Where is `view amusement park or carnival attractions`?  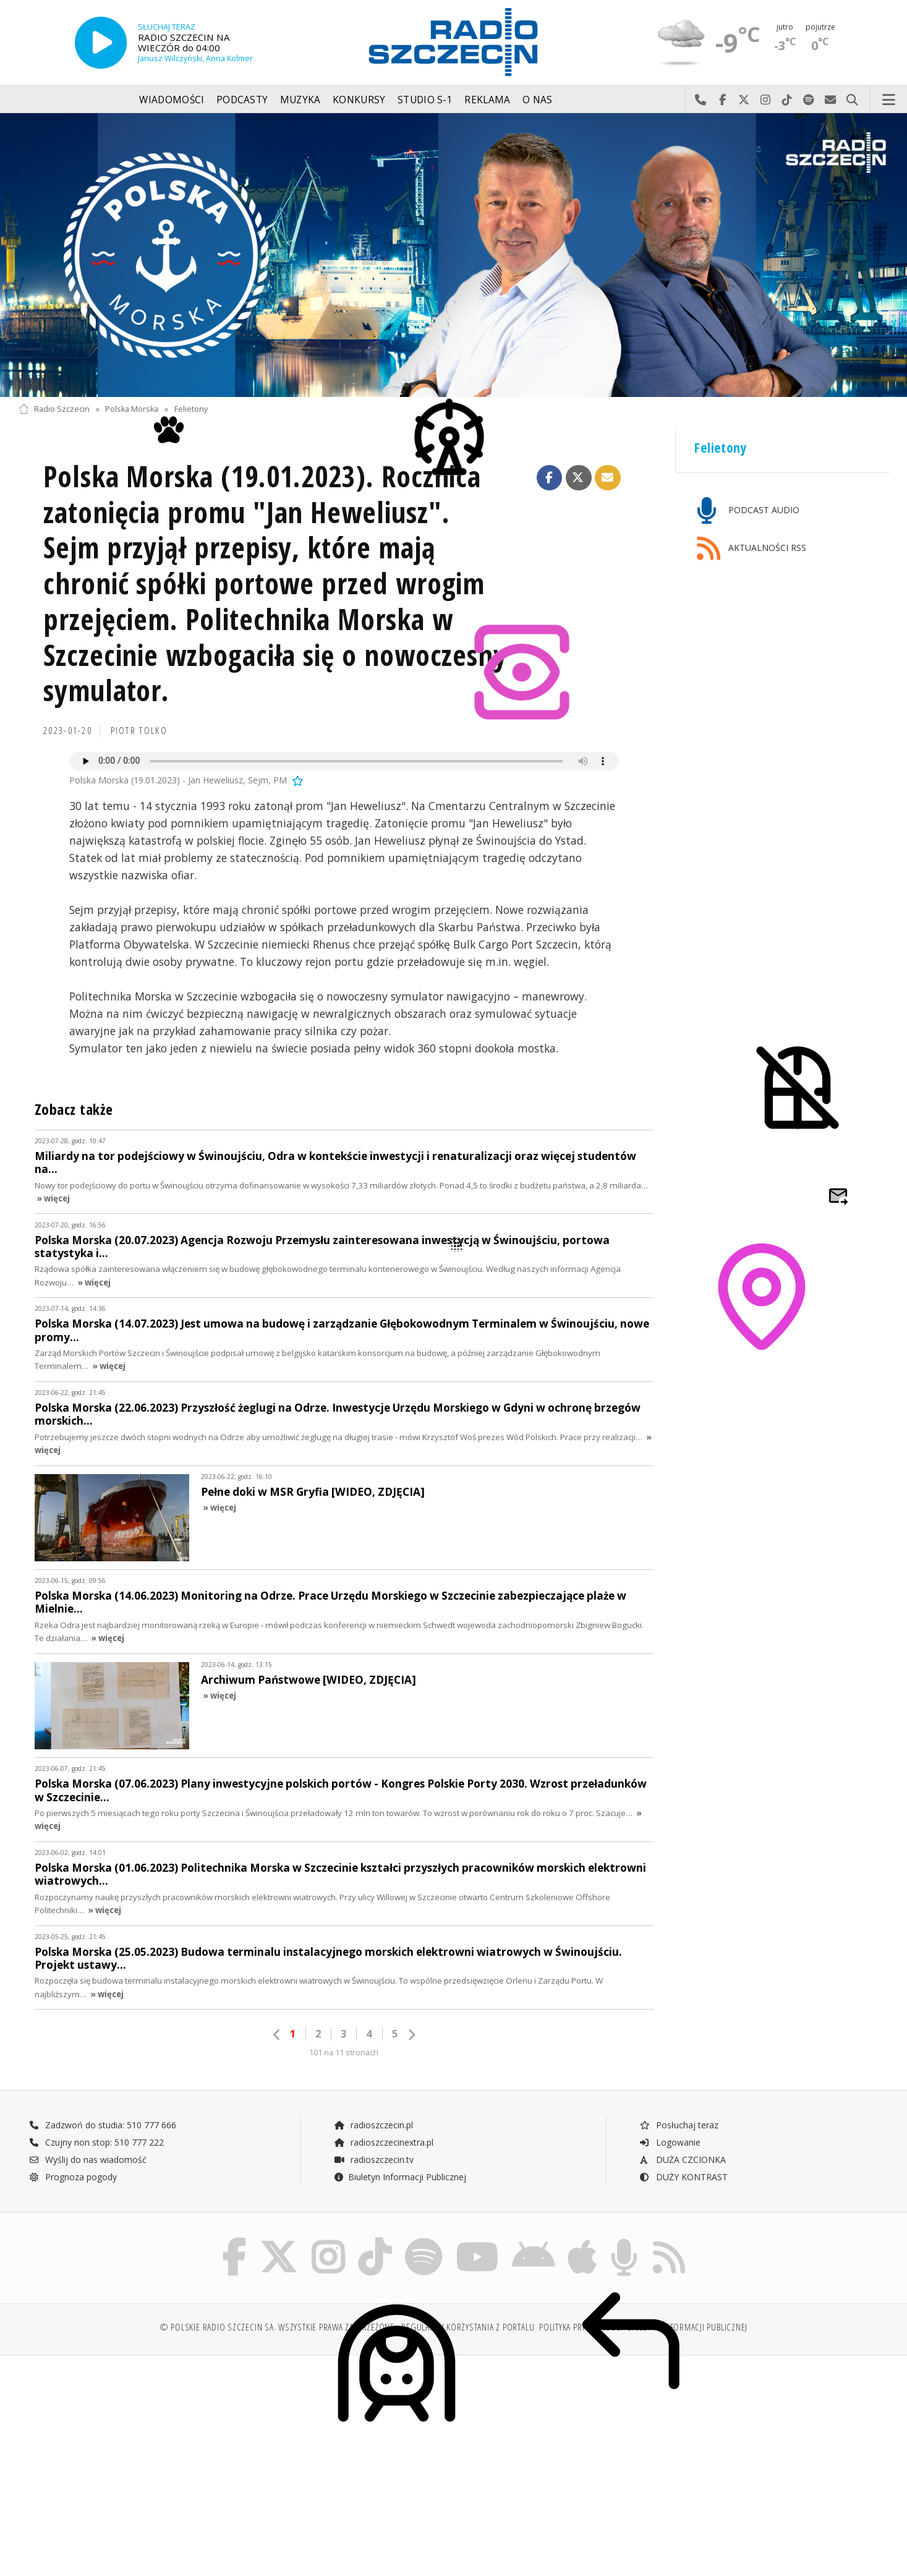
view amusement park or carnival attractions is located at coordinates (449, 437).